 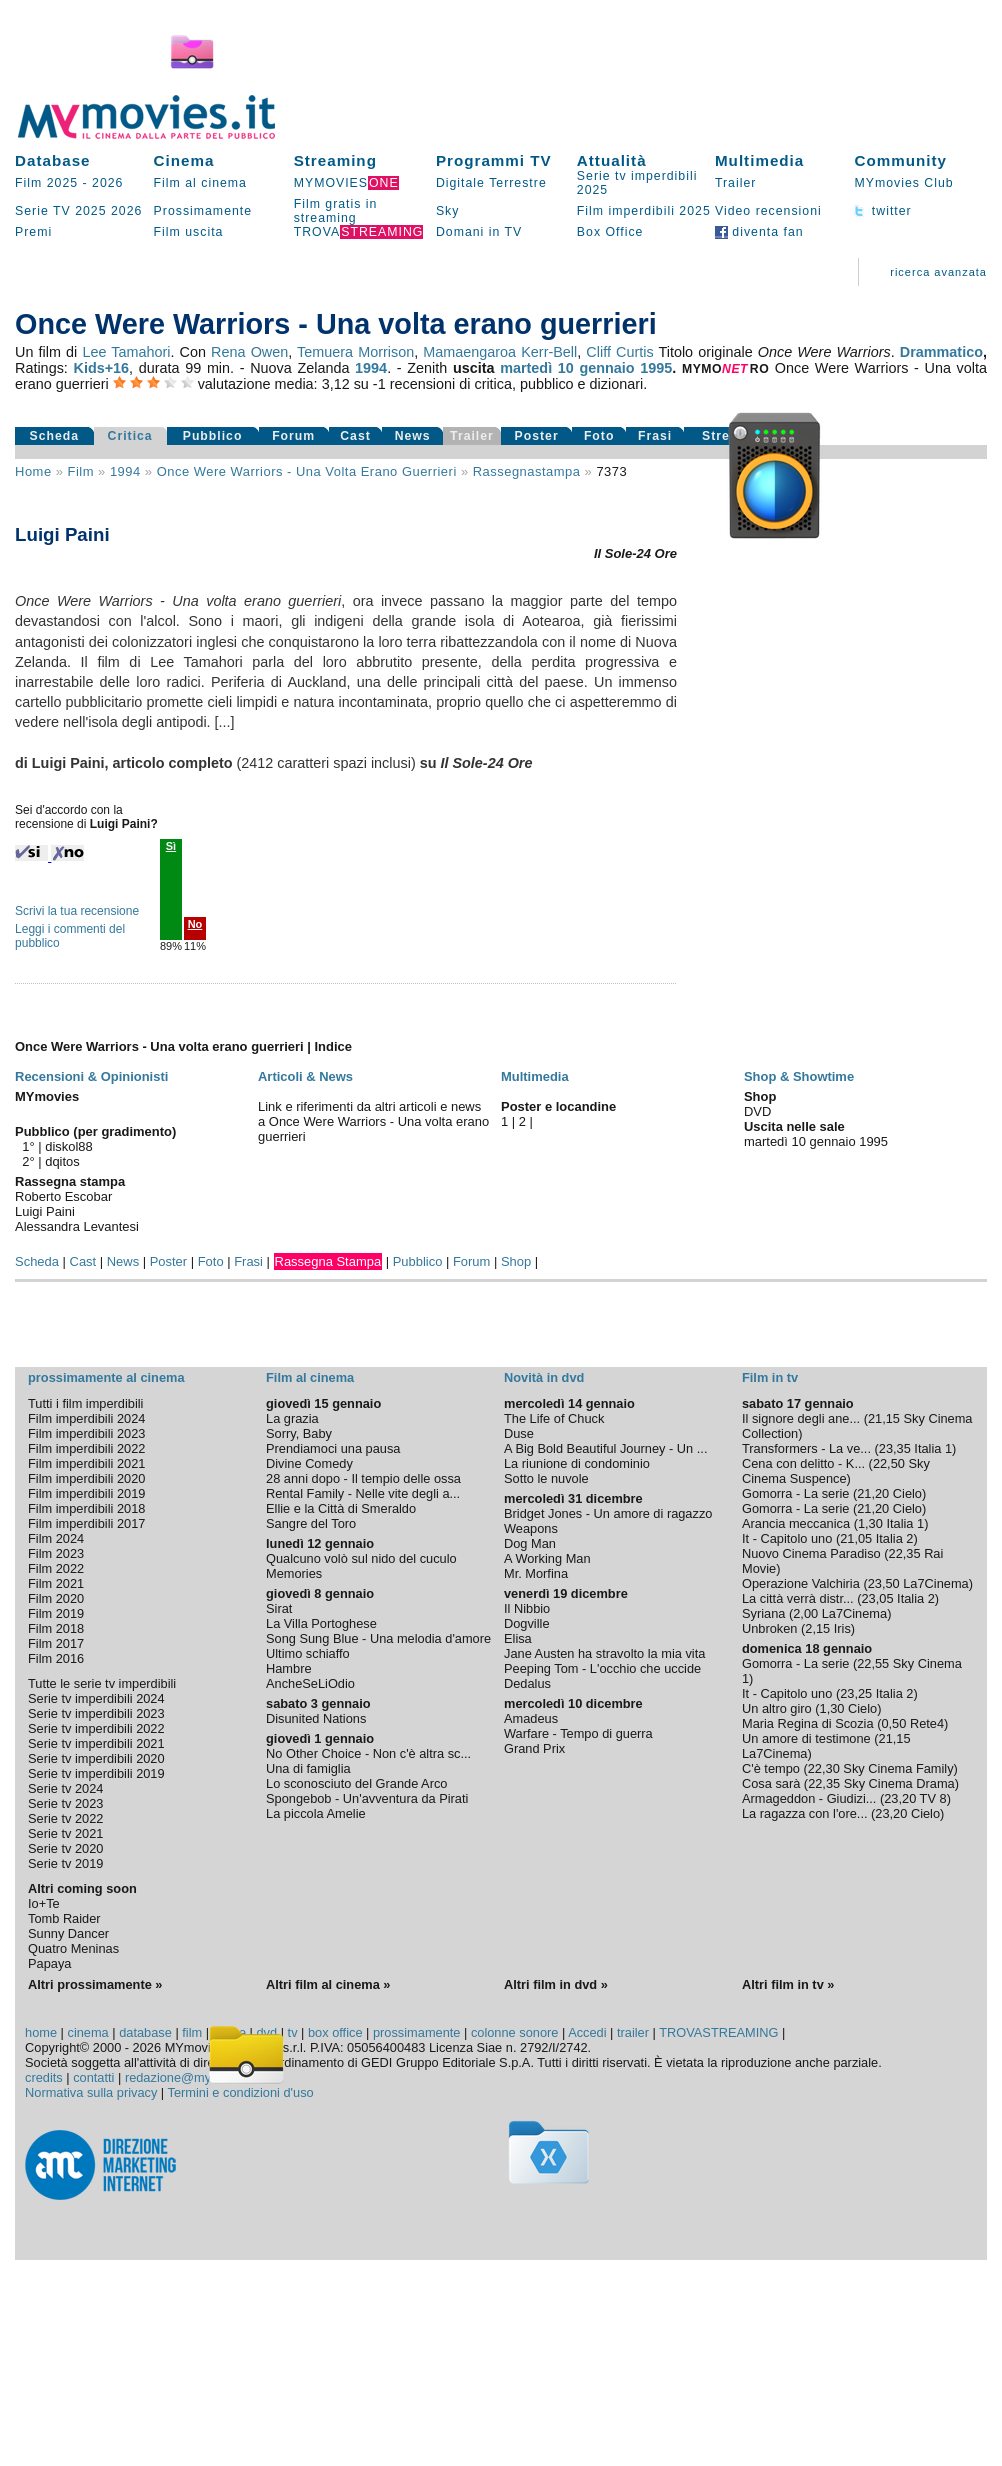 I want to click on open Xamarin project files folder, so click(x=548, y=2154).